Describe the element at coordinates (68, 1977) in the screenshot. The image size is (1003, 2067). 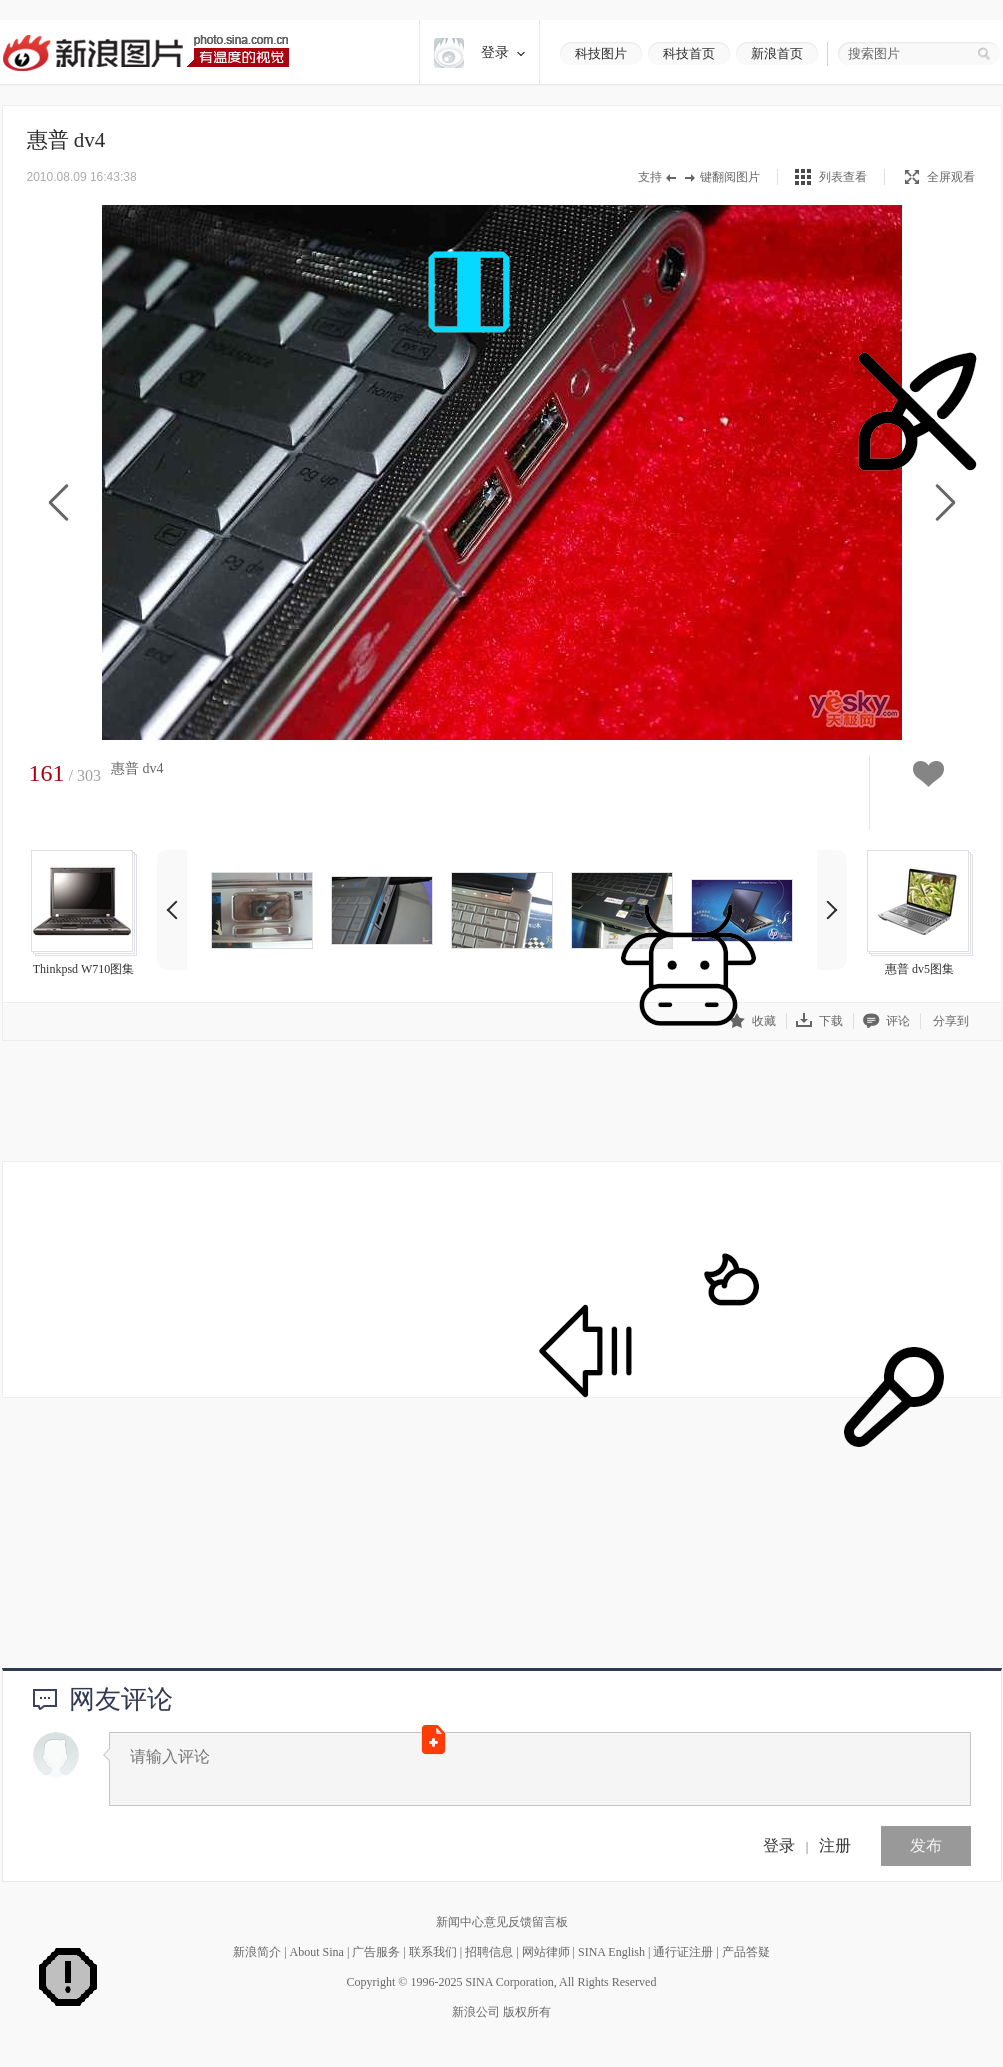
I see `report inappropriate content or behavior` at that location.